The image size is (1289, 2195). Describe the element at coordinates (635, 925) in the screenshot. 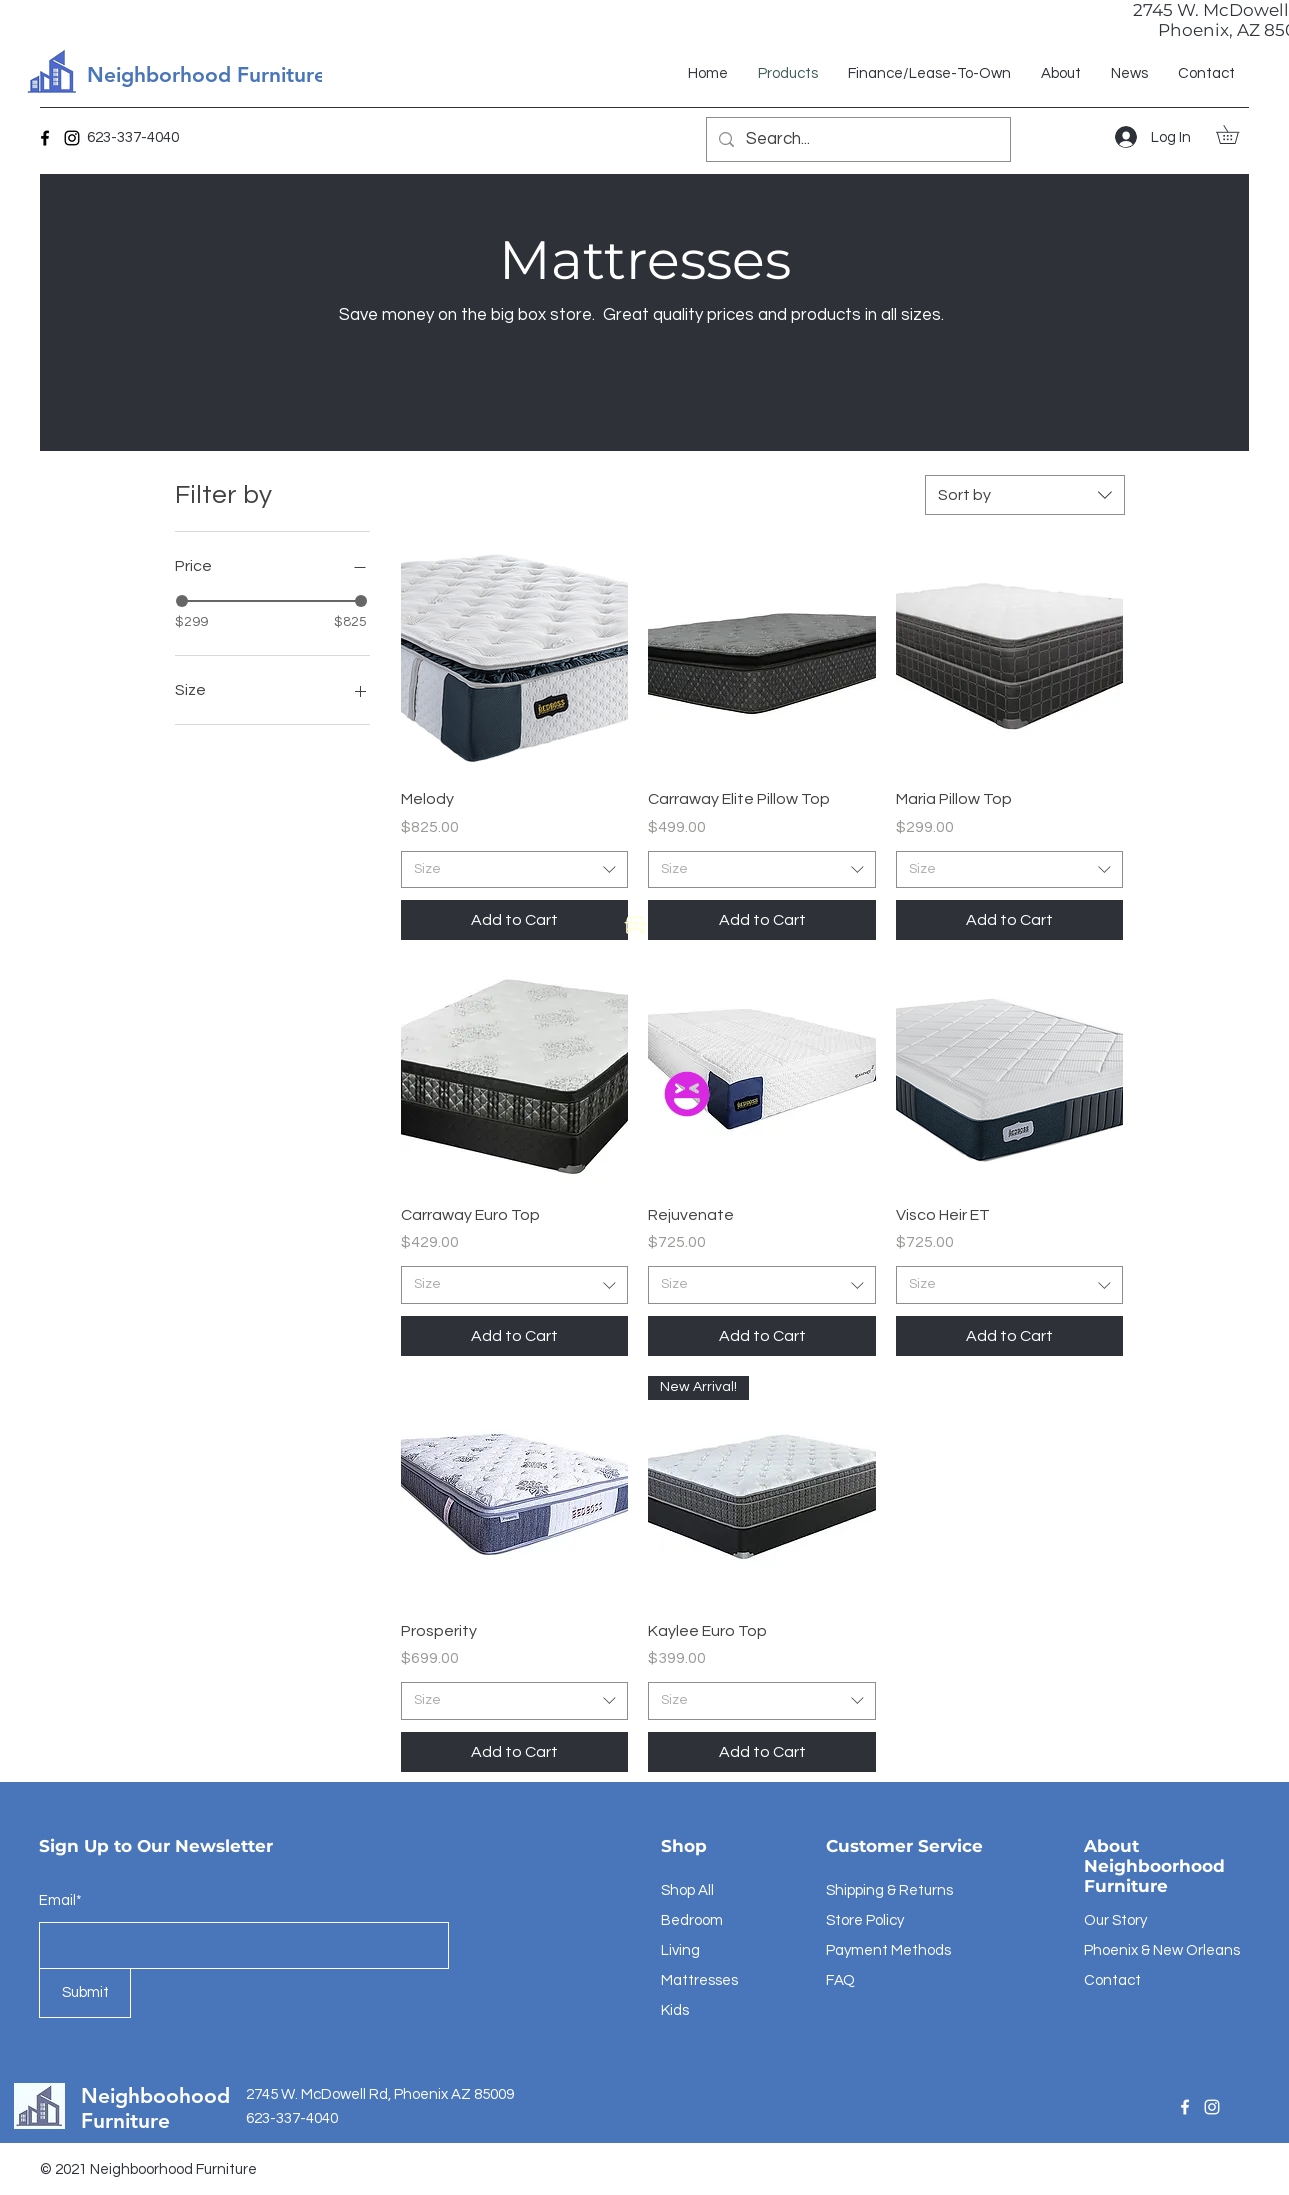

I see `select vehicle type as jeep or SUV` at that location.